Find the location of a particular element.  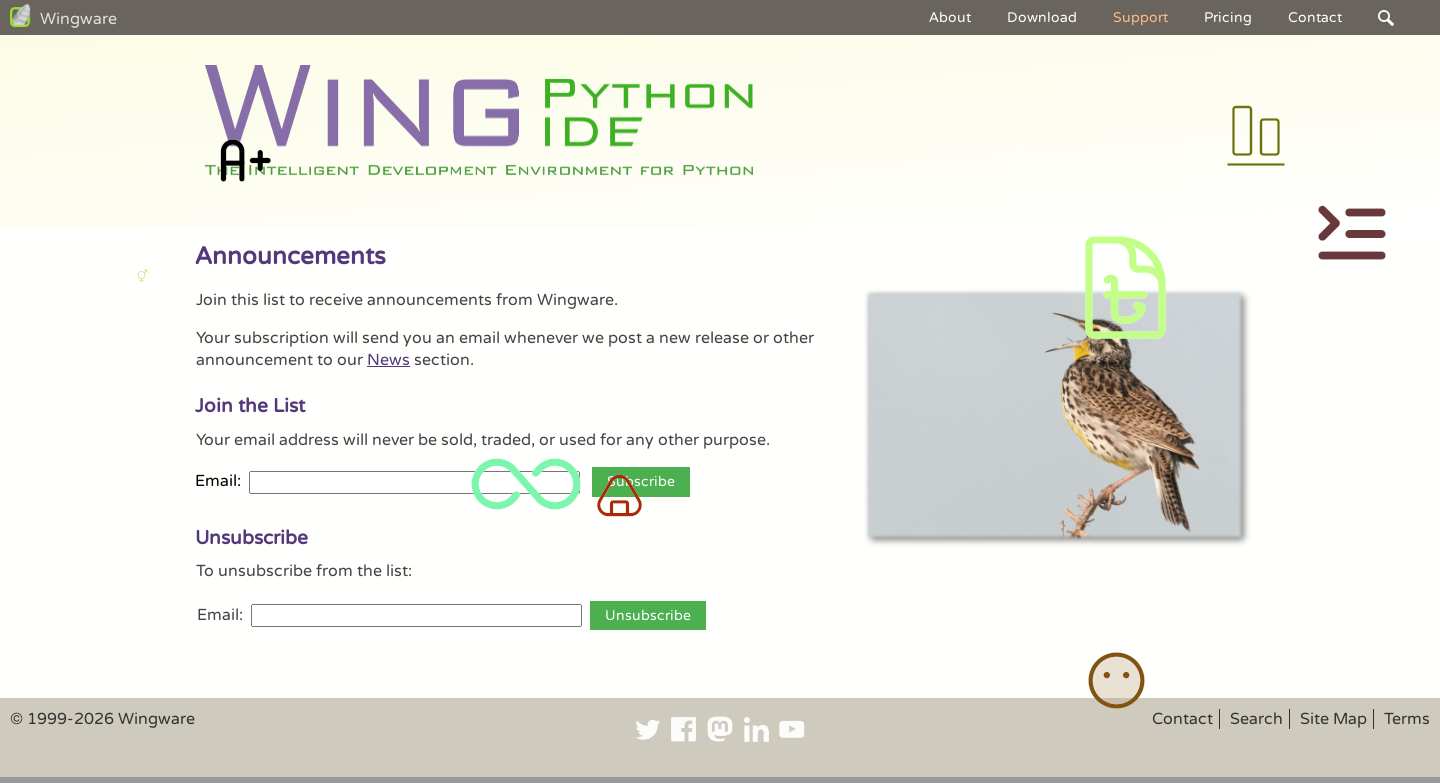

neutral feedback or reaction option is located at coordinates (1116, 680).